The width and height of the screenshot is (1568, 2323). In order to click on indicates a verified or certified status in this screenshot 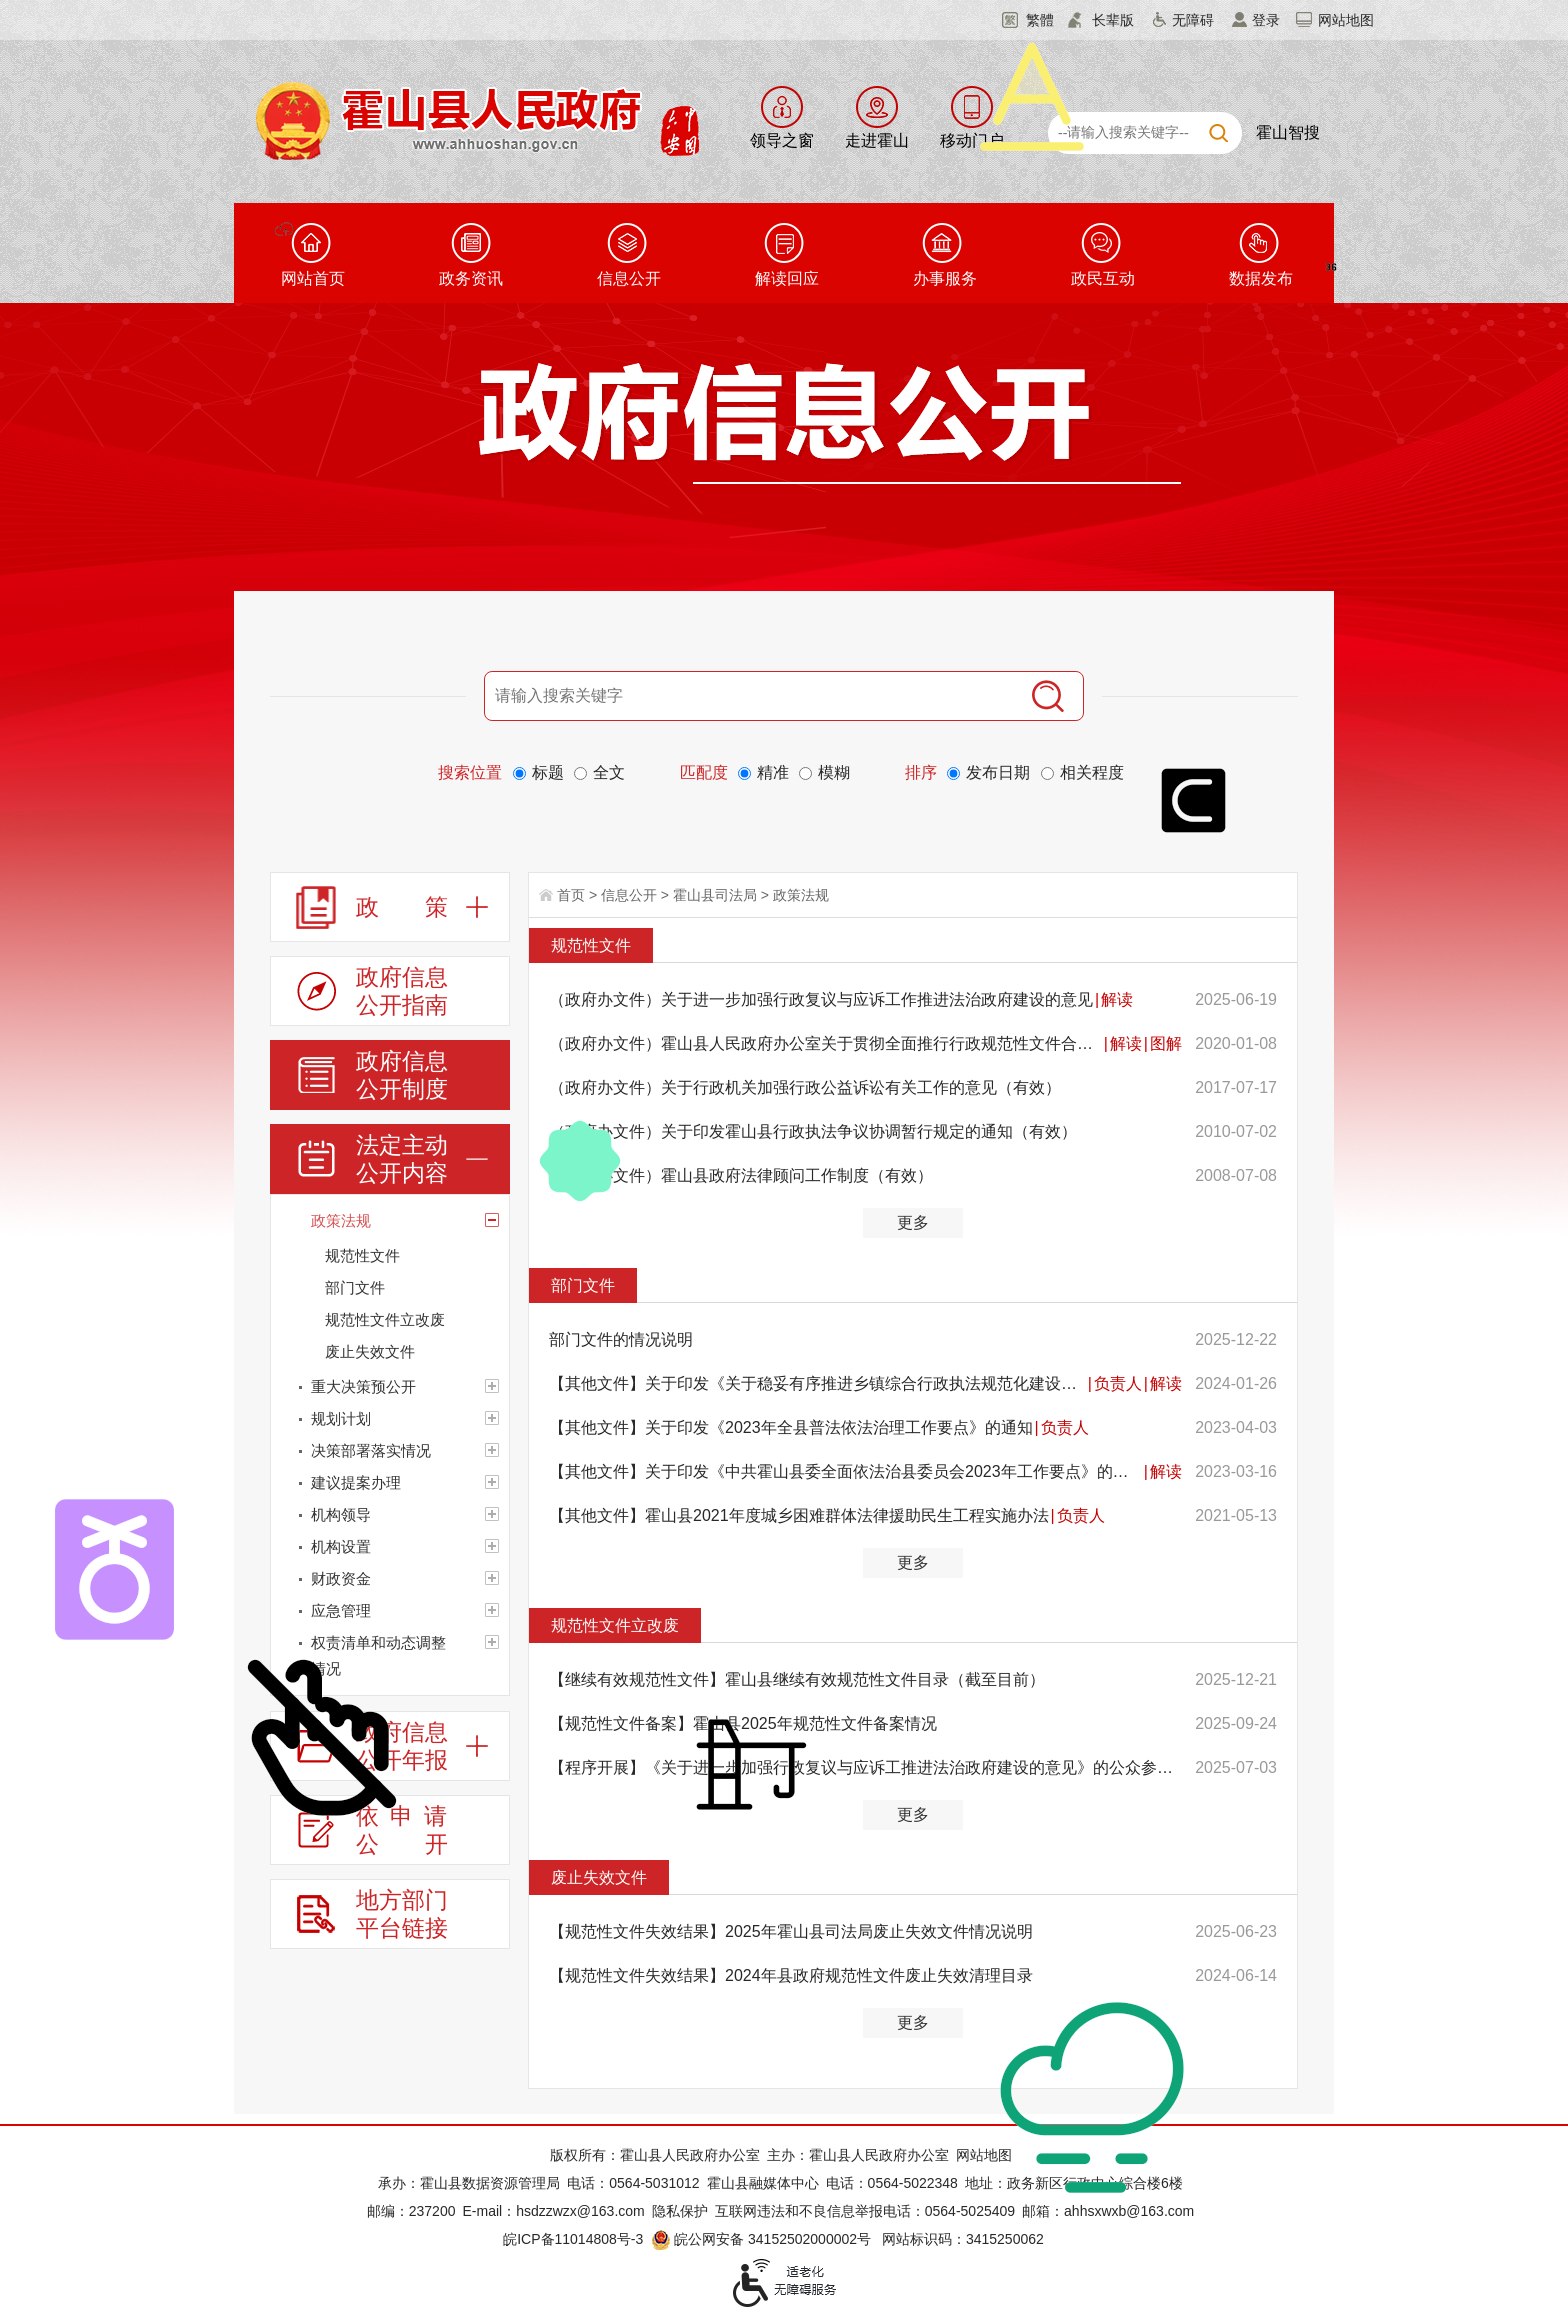, I will do `click(580, 1161)`.